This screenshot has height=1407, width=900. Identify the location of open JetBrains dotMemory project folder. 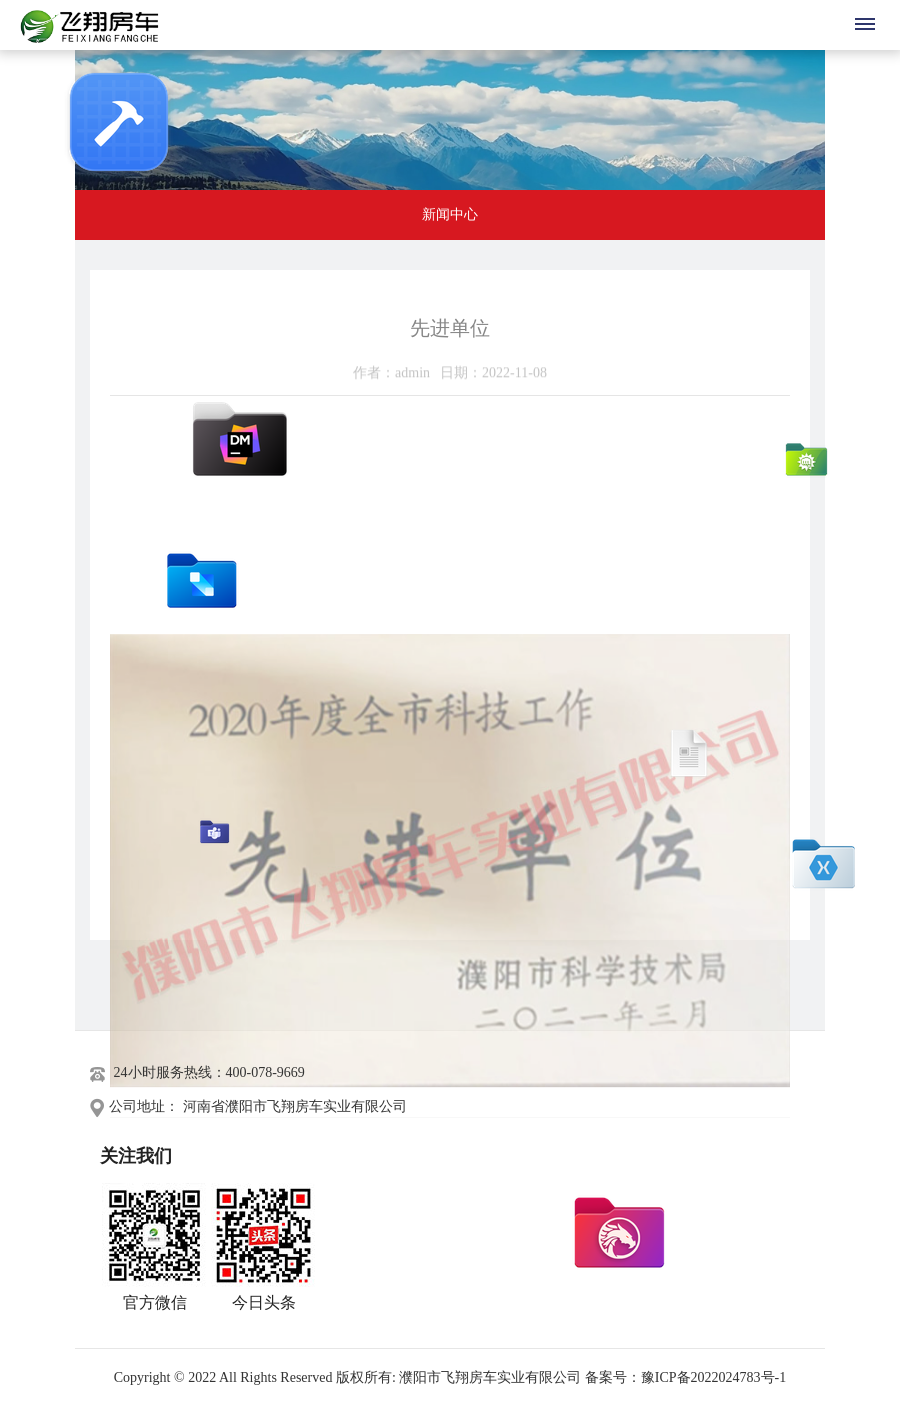
(239, 441).